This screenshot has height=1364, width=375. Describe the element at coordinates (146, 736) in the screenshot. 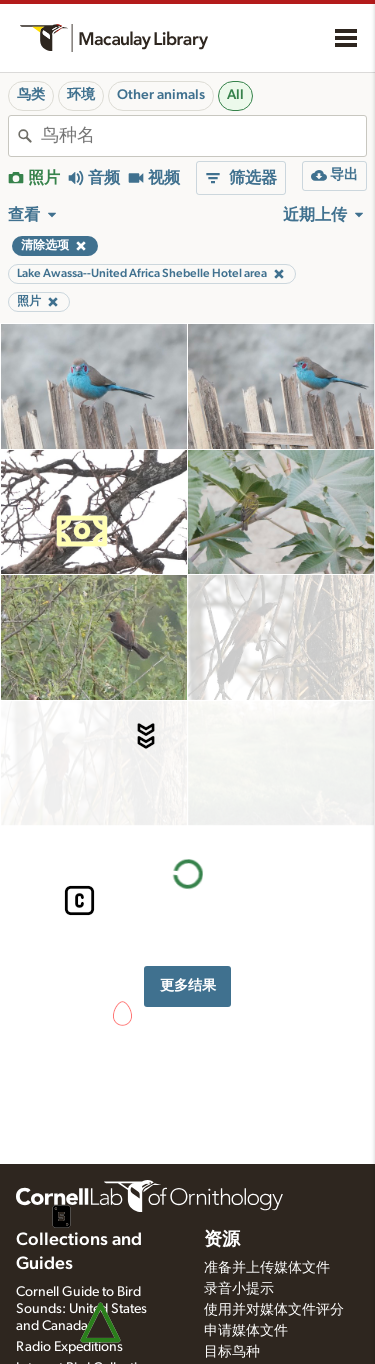

I see `view earned badges or achievements` at that location.